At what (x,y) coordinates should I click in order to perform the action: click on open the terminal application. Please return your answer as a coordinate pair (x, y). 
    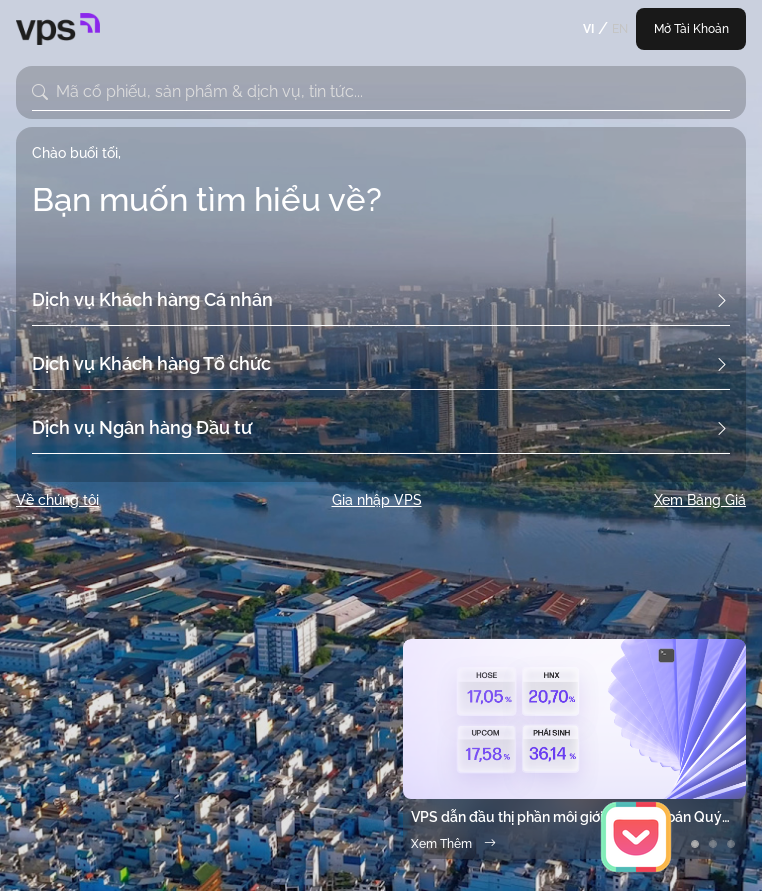
    Looking at the image, I should click on (666, 655).